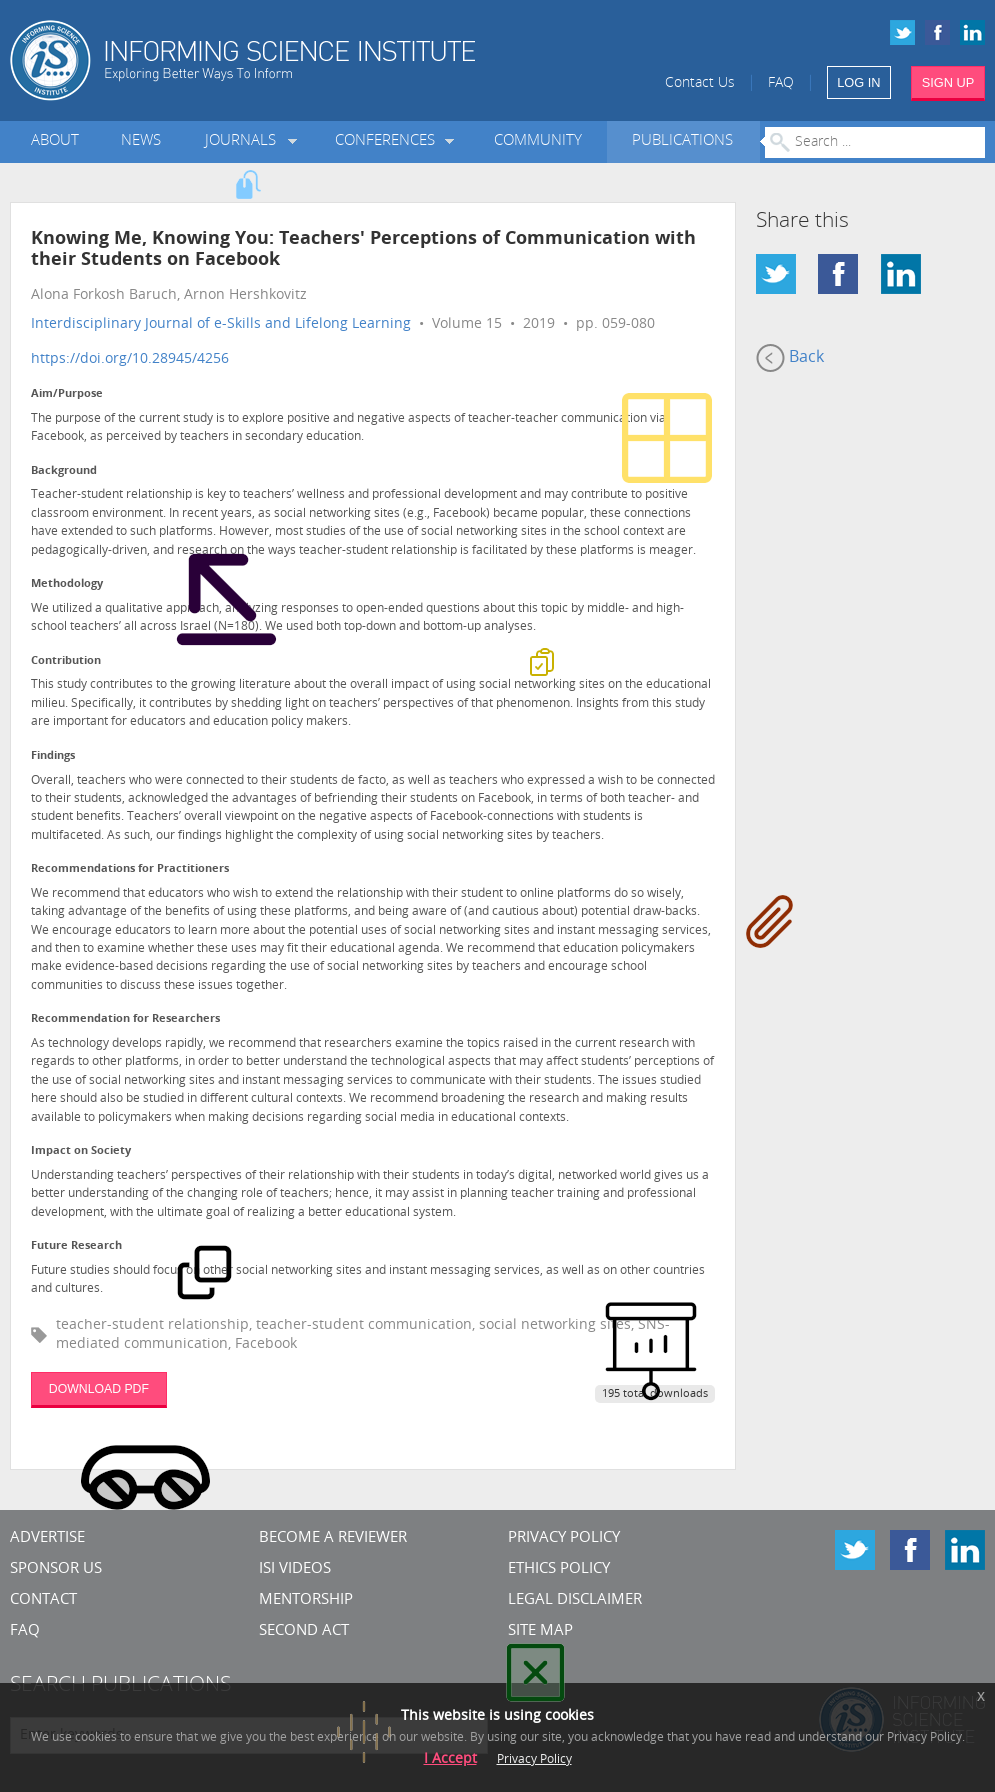 The image size is (995, 1792). What do you see at coordinates (364, 1732) in the screenshot?
I see `open google podcasts` at bounding box center [364, 1732].